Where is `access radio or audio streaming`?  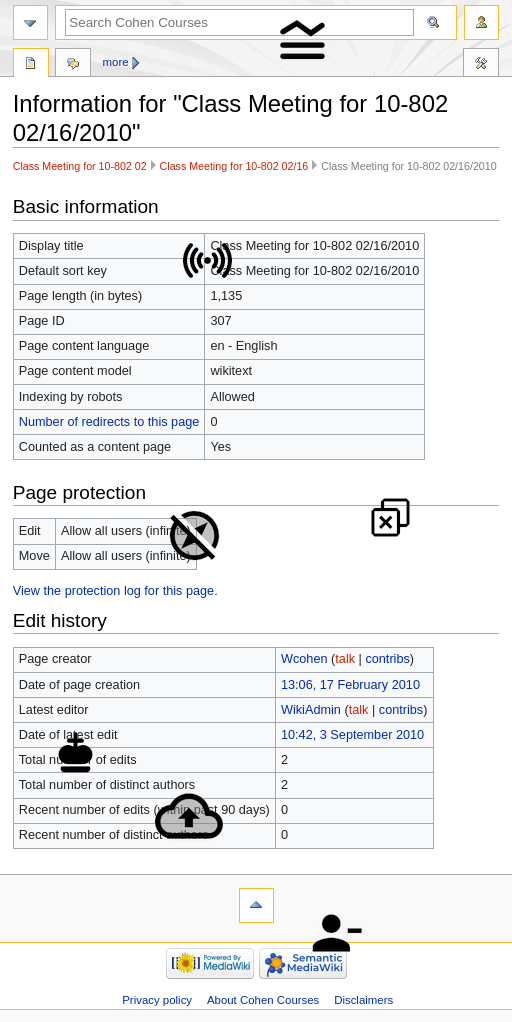
access radio or audio streaming is located at coordinates (207, 260).